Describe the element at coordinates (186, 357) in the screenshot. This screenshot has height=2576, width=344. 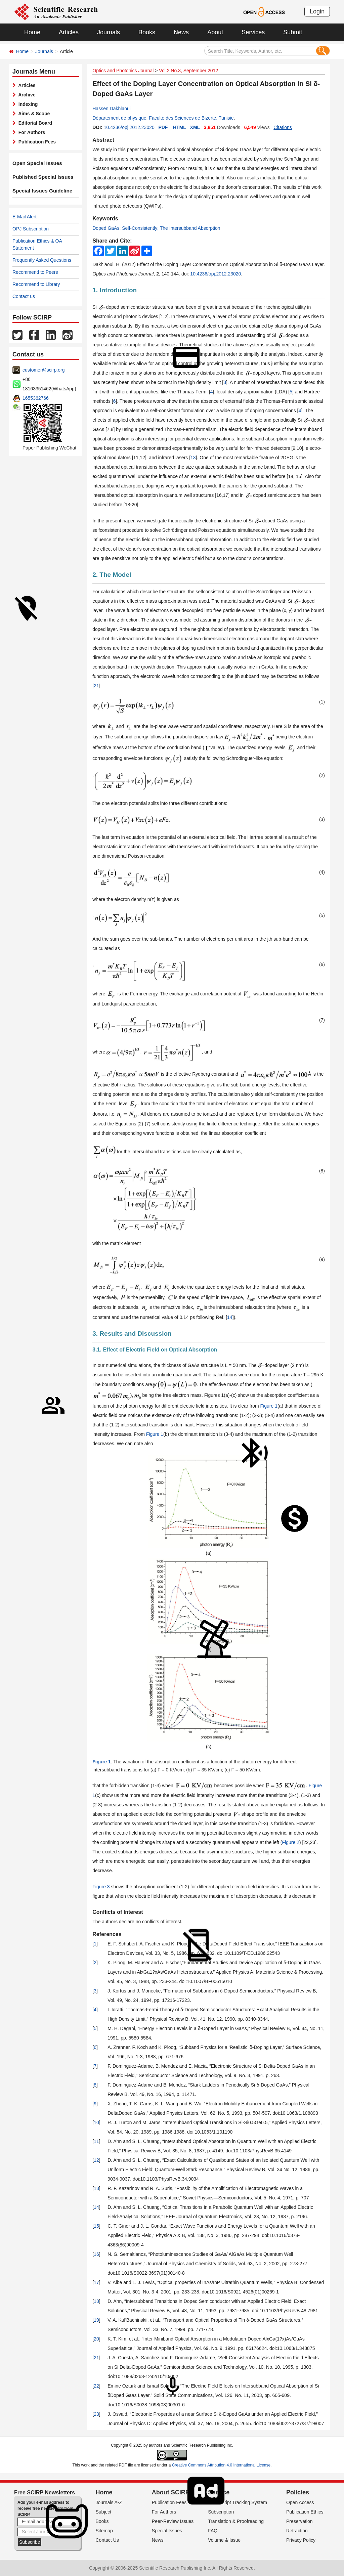
I see `access payment methods` at that location.